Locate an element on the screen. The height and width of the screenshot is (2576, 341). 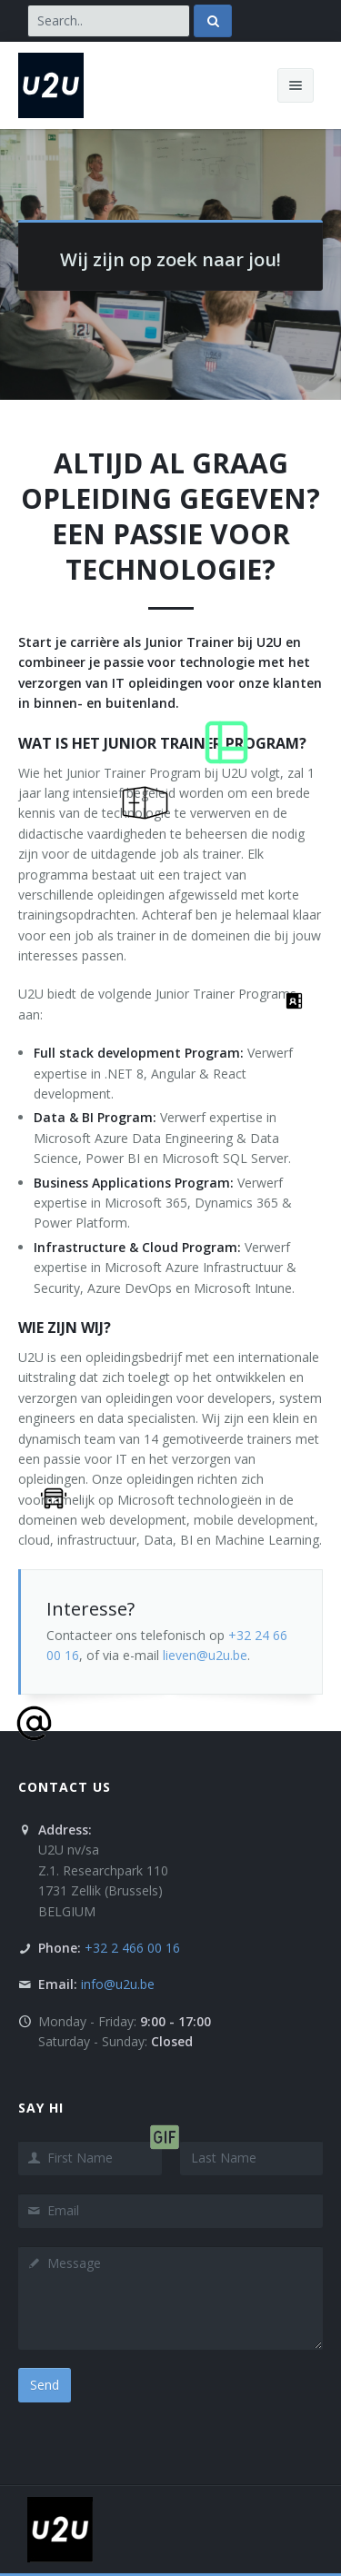
view shipping or freight details is located at coordinates (145, 802).